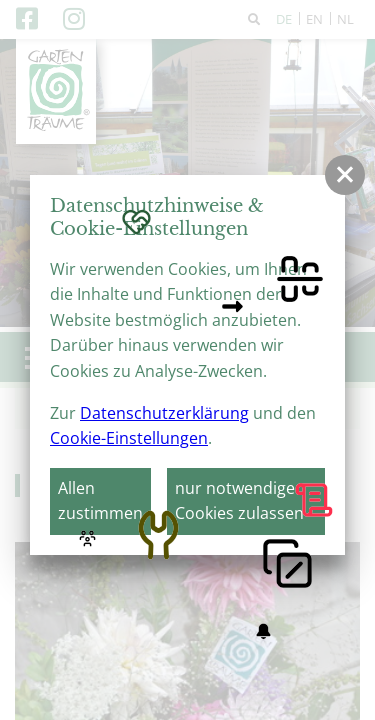  Describe the element at coordinates (300, 279) in the screenshot. I see `align selected objects to horizontal center` at that location.